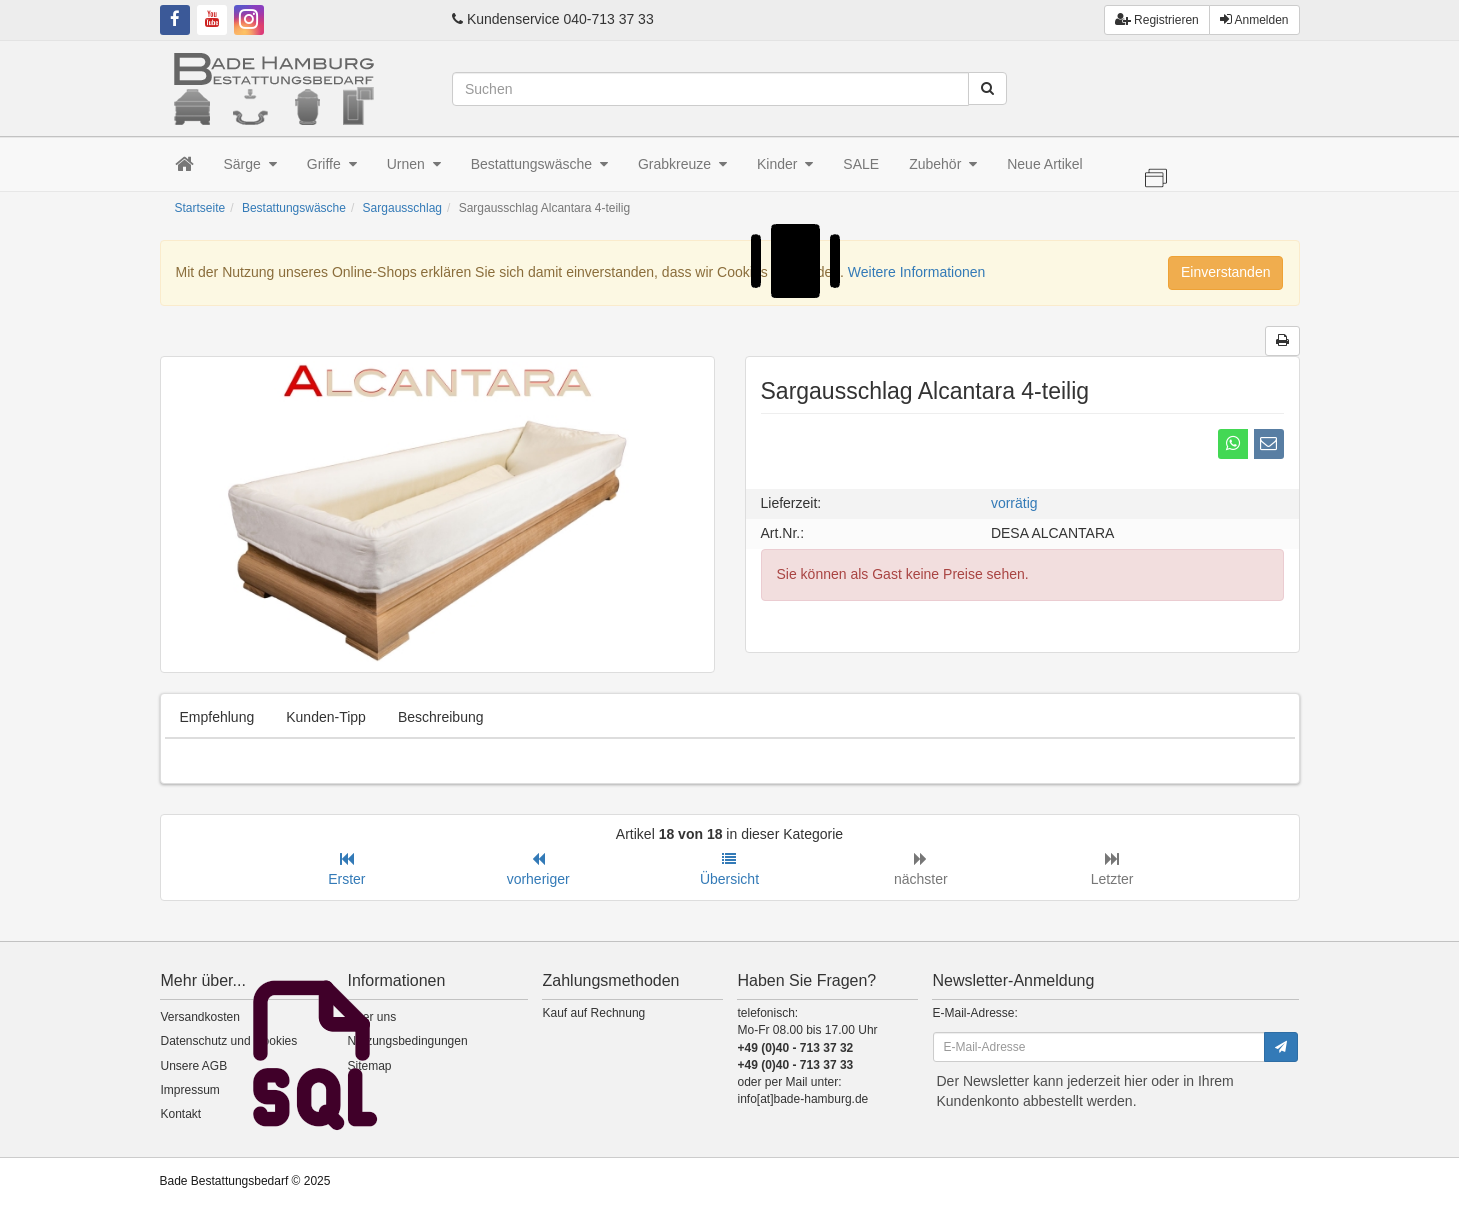 The height and width of the screenshot is (1210, 1459). Describe the element at coordinates (1156, 178) in the screenshot. I see `view open browser windows` at that location.